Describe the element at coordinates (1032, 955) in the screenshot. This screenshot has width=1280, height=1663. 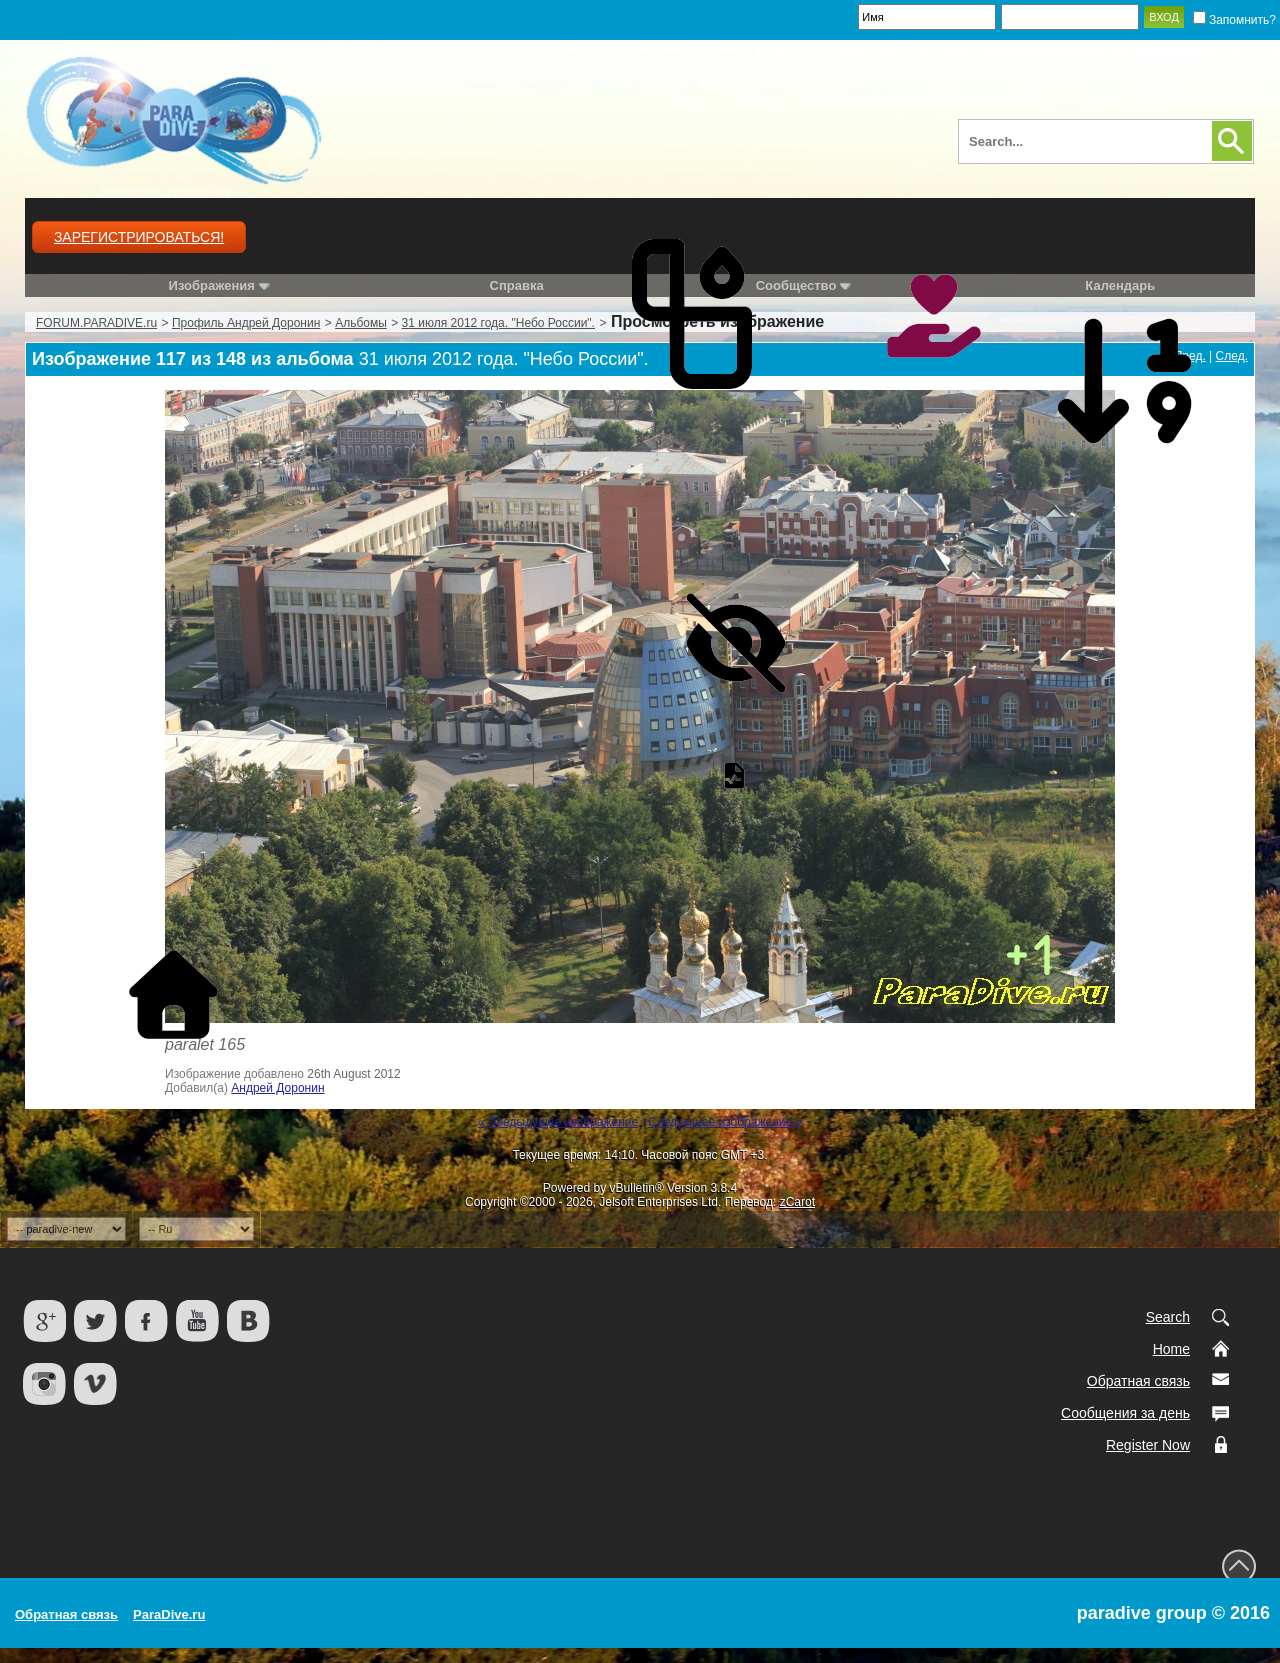
I see `increase exposure by one stop` at that location.